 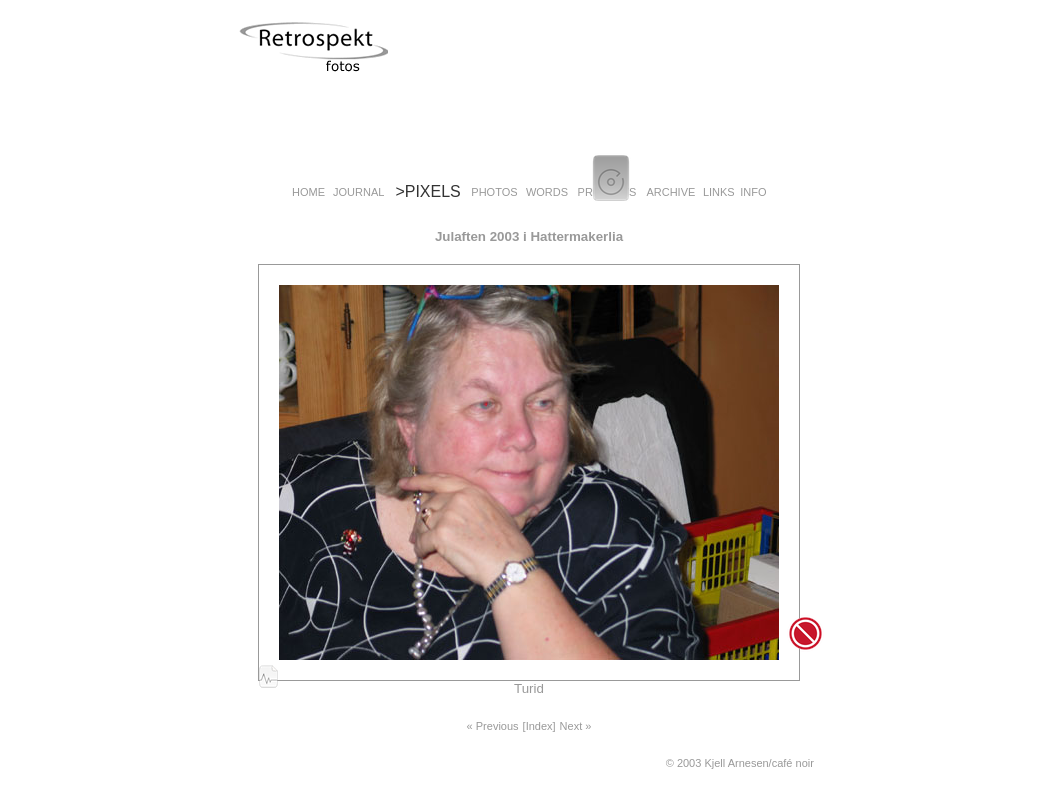 What do you see at coordinates (268, 676) in the screenshot?
I see `view system log file` at bounding box center [268, 676].